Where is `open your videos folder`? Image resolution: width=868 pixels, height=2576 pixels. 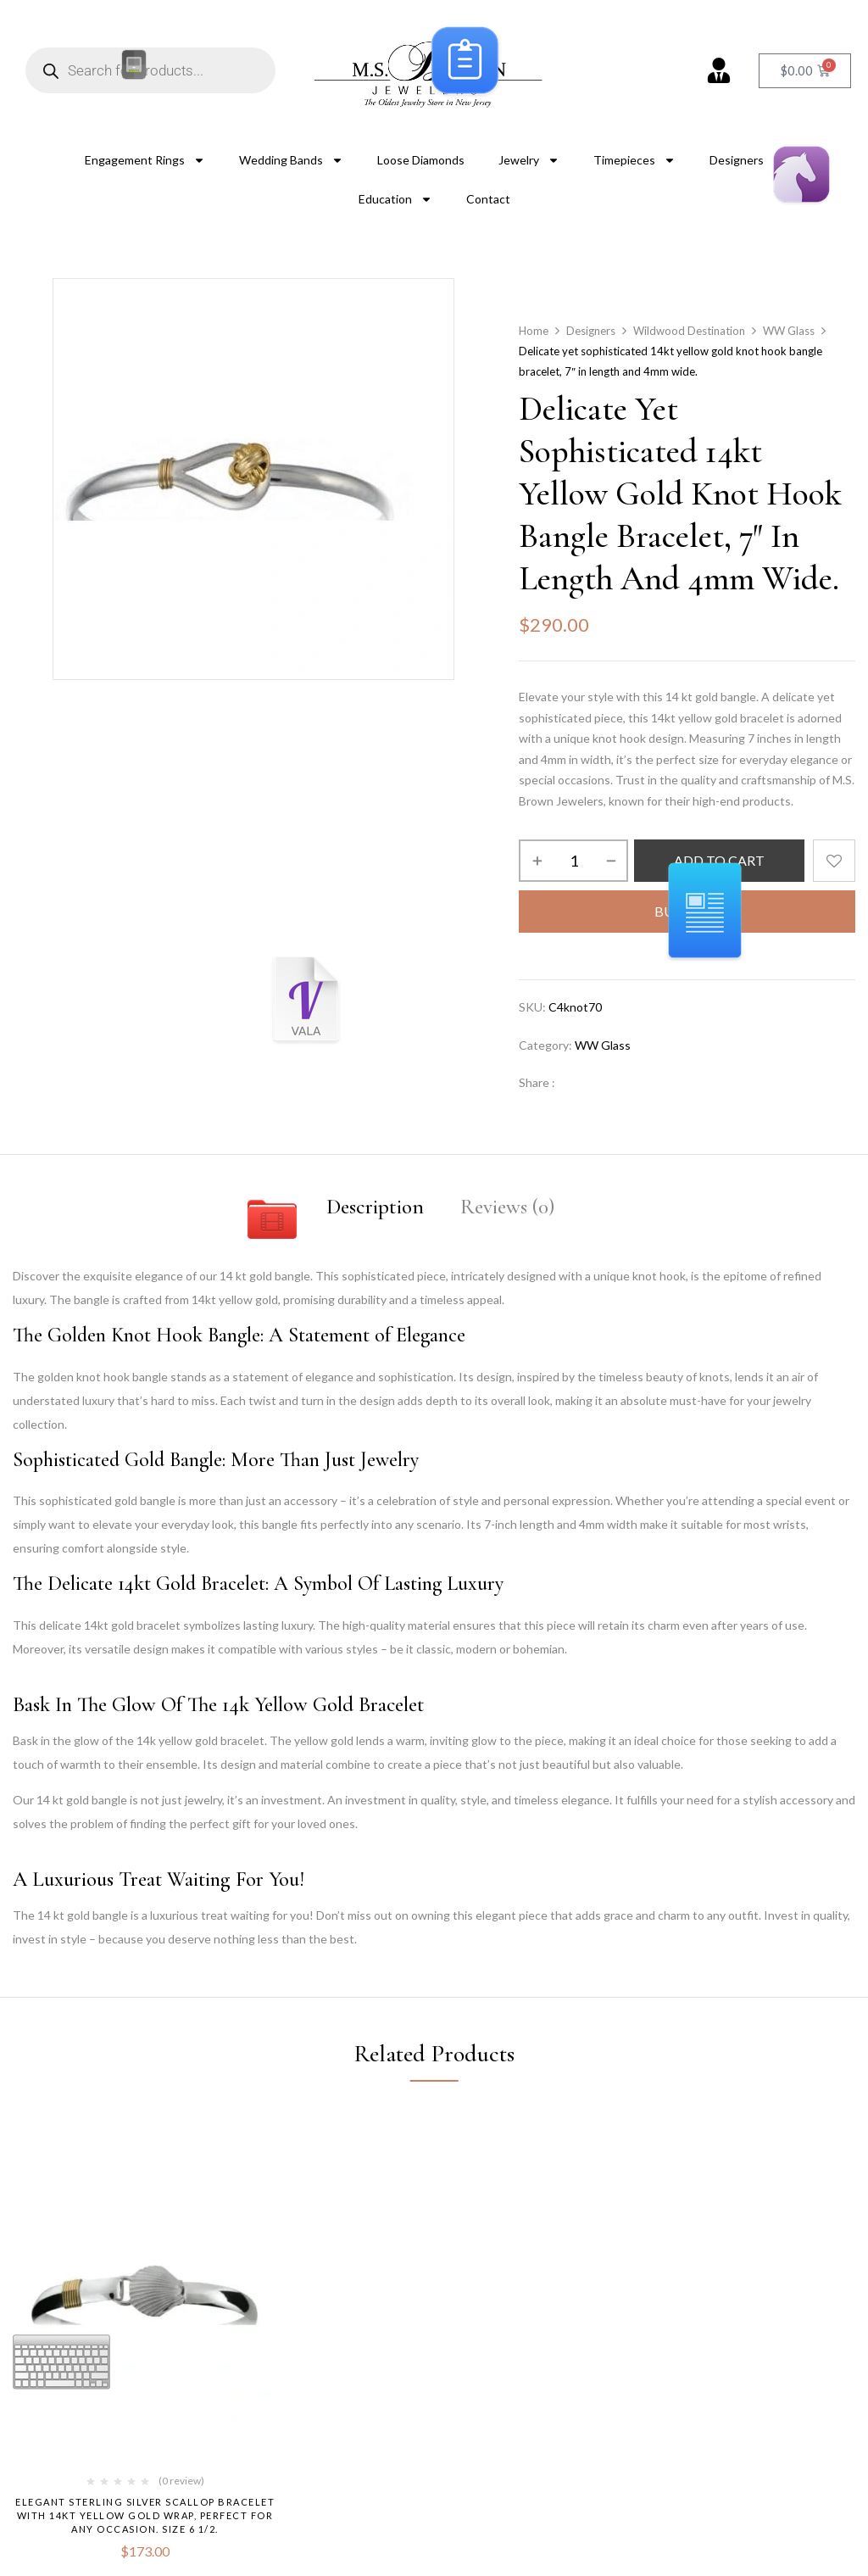
open your videos folder is located at coordinates (272, 1219).